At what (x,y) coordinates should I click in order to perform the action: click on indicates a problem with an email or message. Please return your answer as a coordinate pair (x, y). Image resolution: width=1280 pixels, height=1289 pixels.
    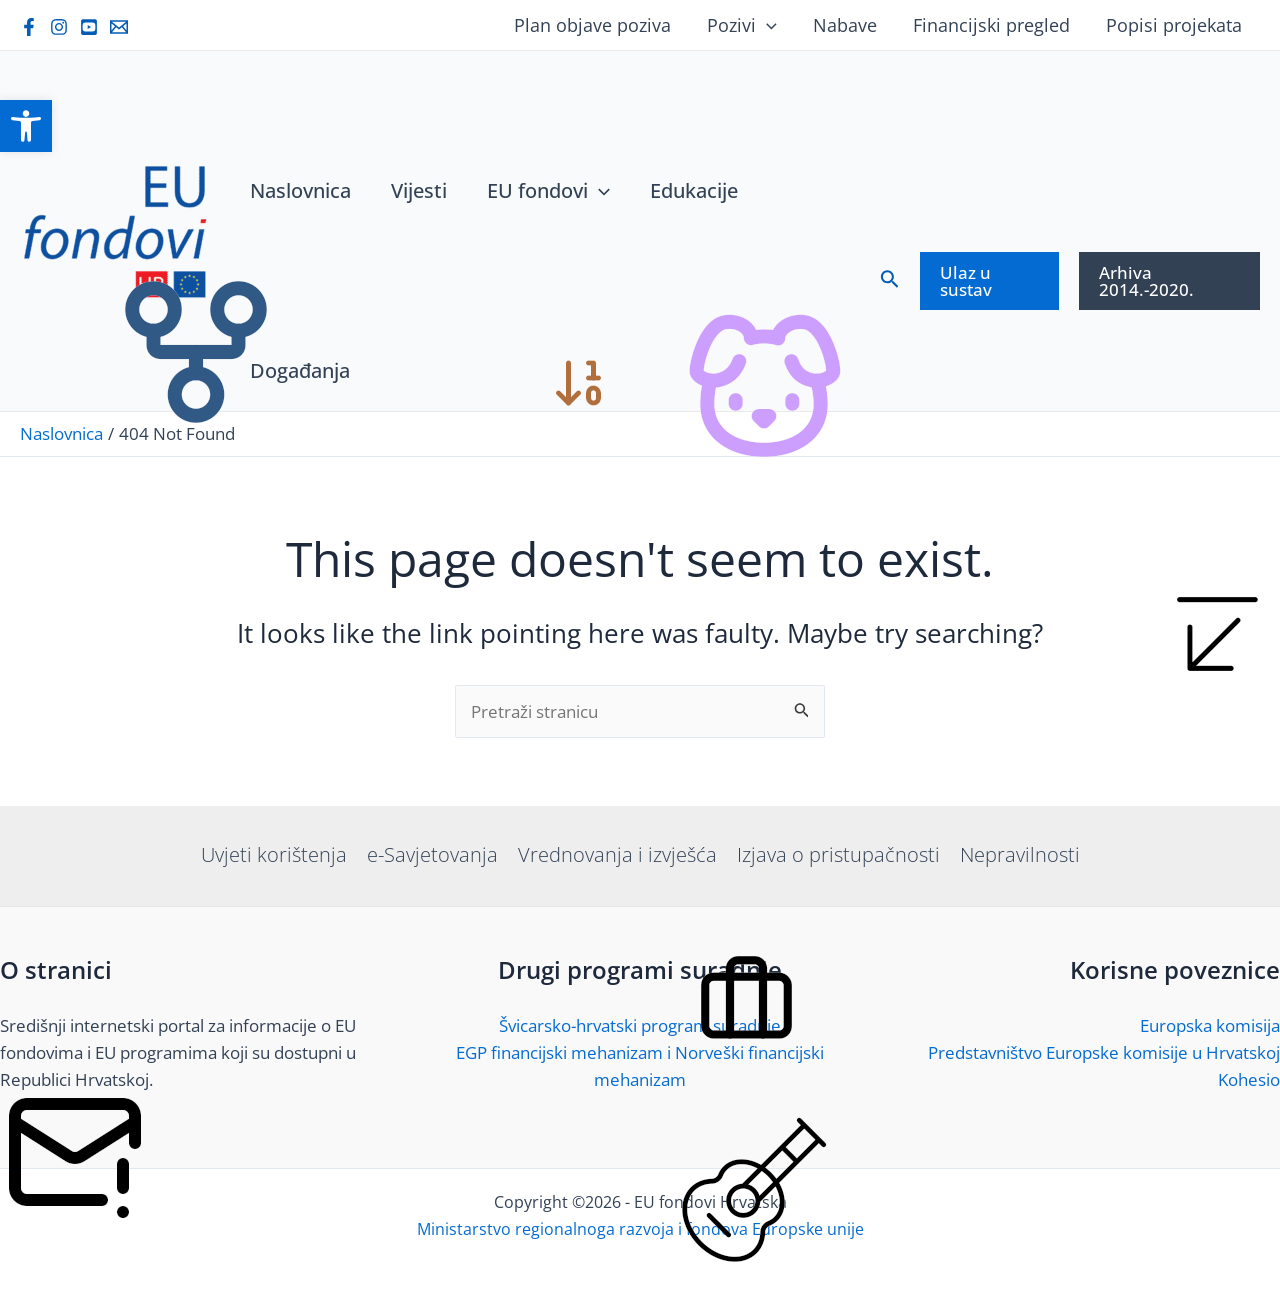
    Looking at the image, I should click on (75, 1152).